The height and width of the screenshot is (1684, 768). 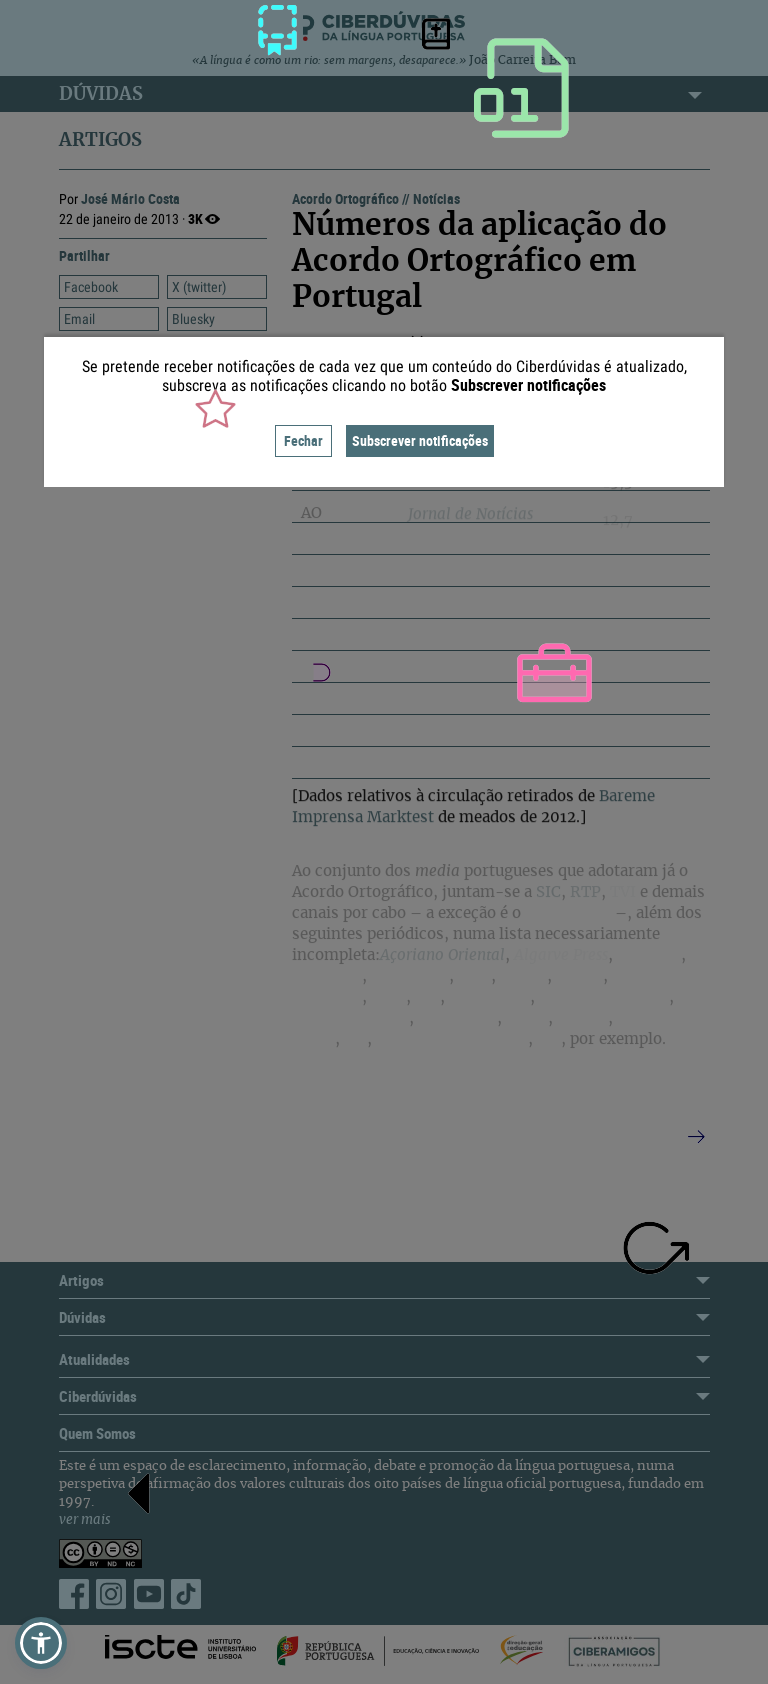 I want to click on access religious texts or scriptures, so click(x=436, y=34).